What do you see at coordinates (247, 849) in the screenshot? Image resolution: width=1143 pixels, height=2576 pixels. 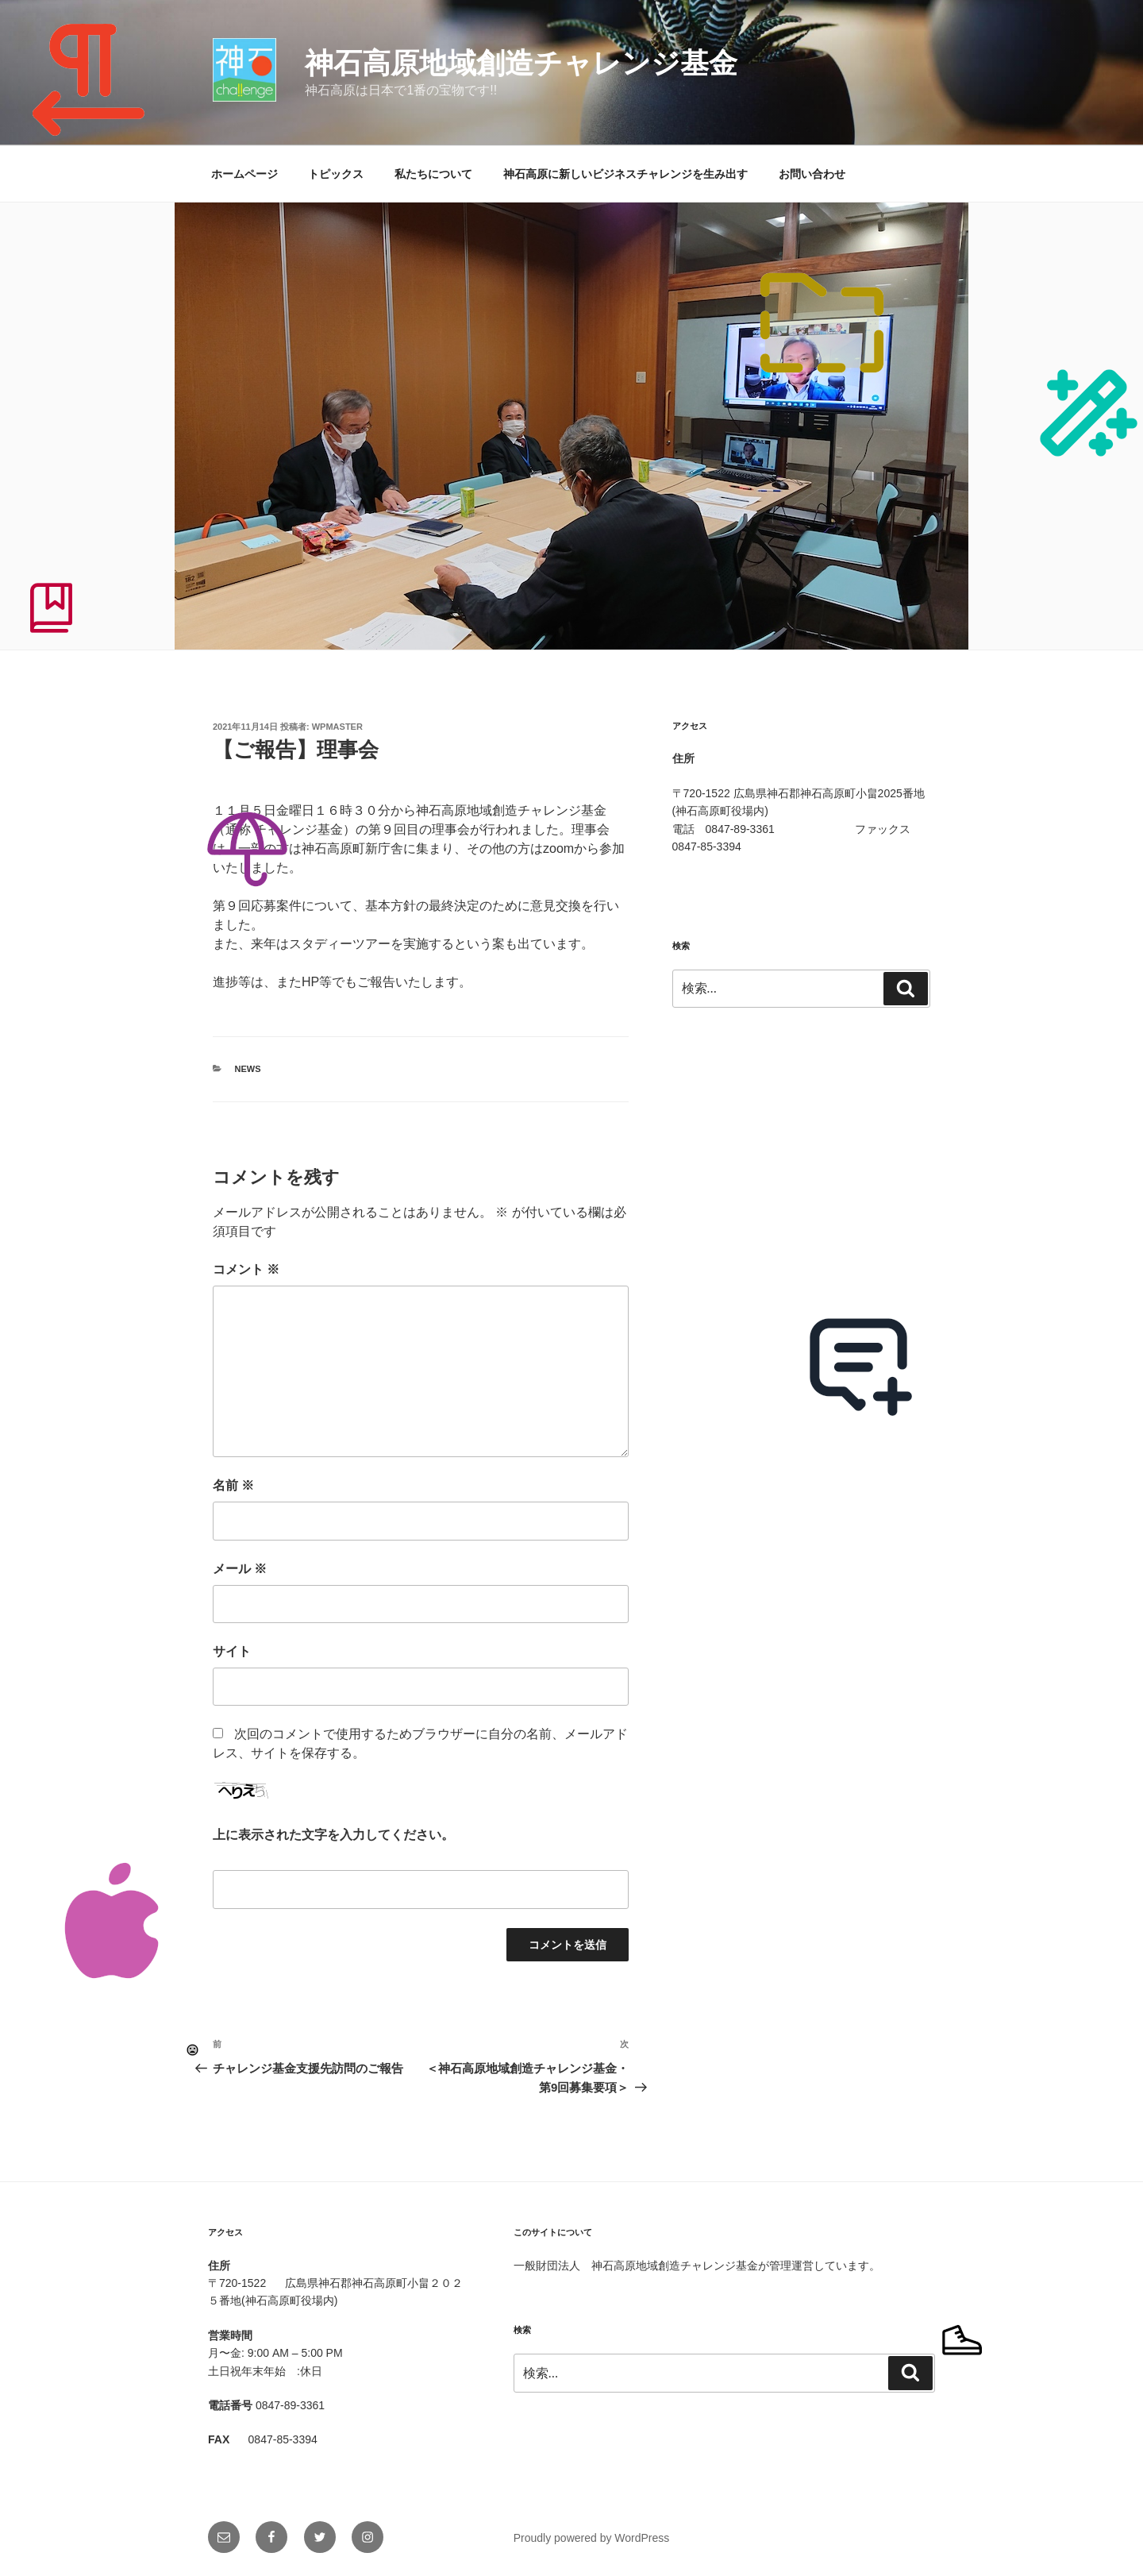 I see `view weather protection or rain forecast` at bounding box center [247, 849].